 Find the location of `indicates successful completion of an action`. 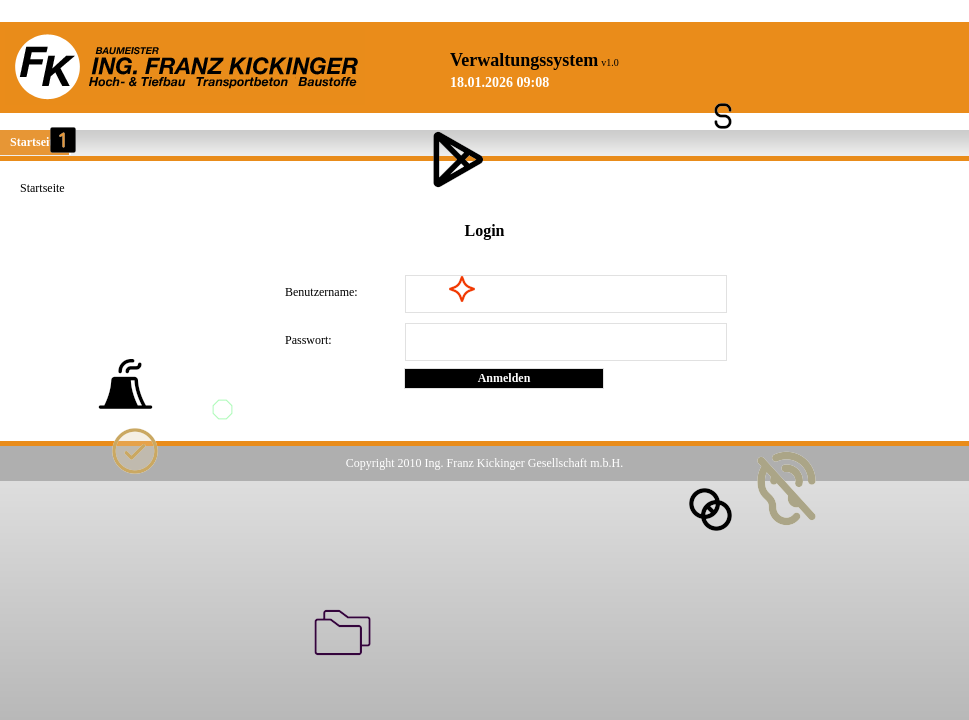

indicates successful completion of an action is located at coordinates (135, 451).